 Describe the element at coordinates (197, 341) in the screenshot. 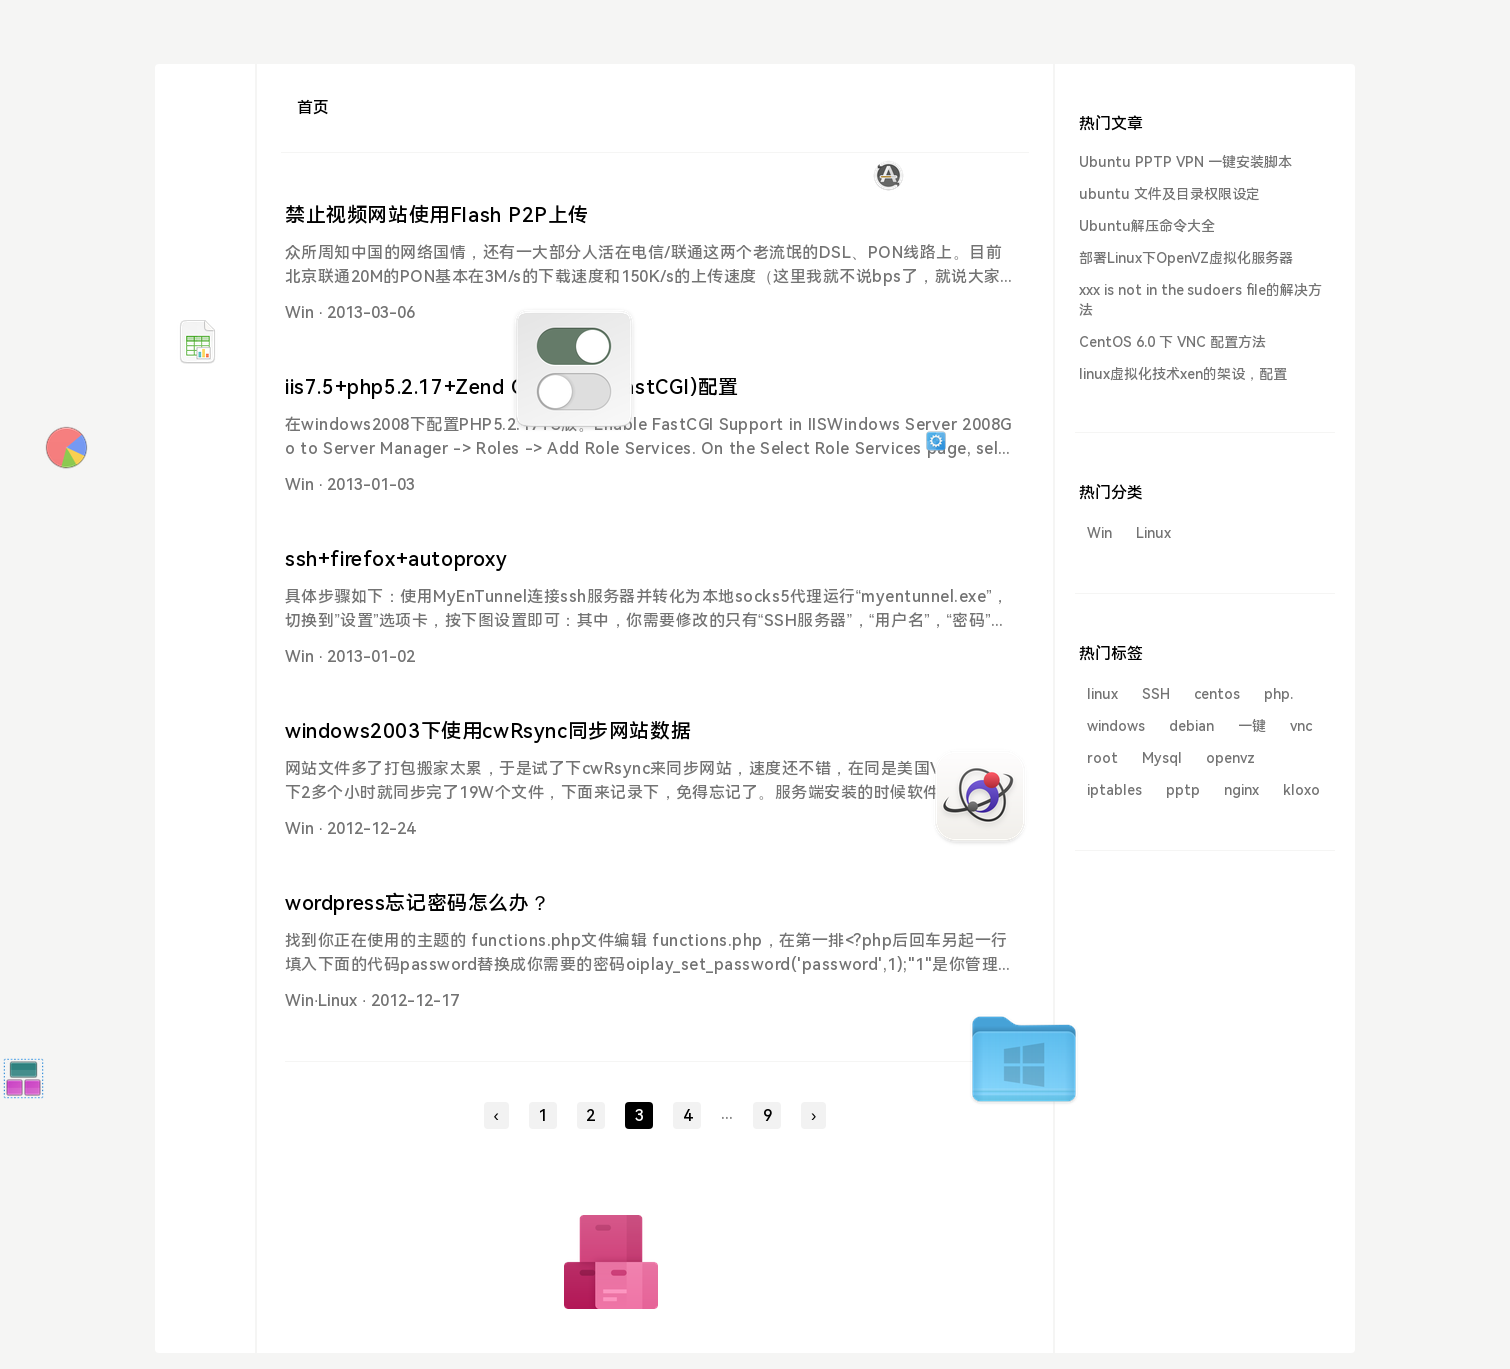

I see `open a spreadsheet file` at that location.